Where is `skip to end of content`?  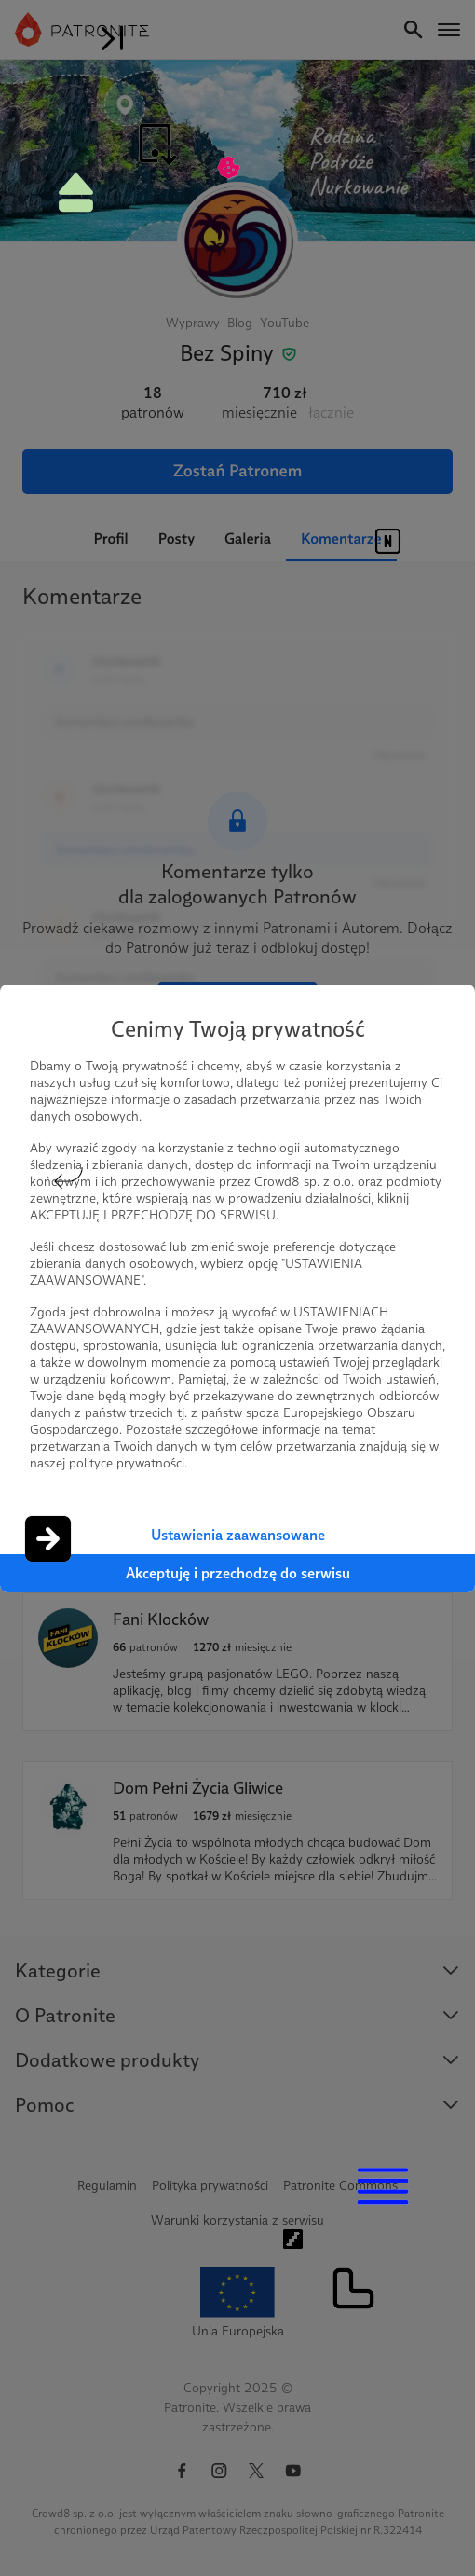 skip to end of content is located at coordinates (113, 38).